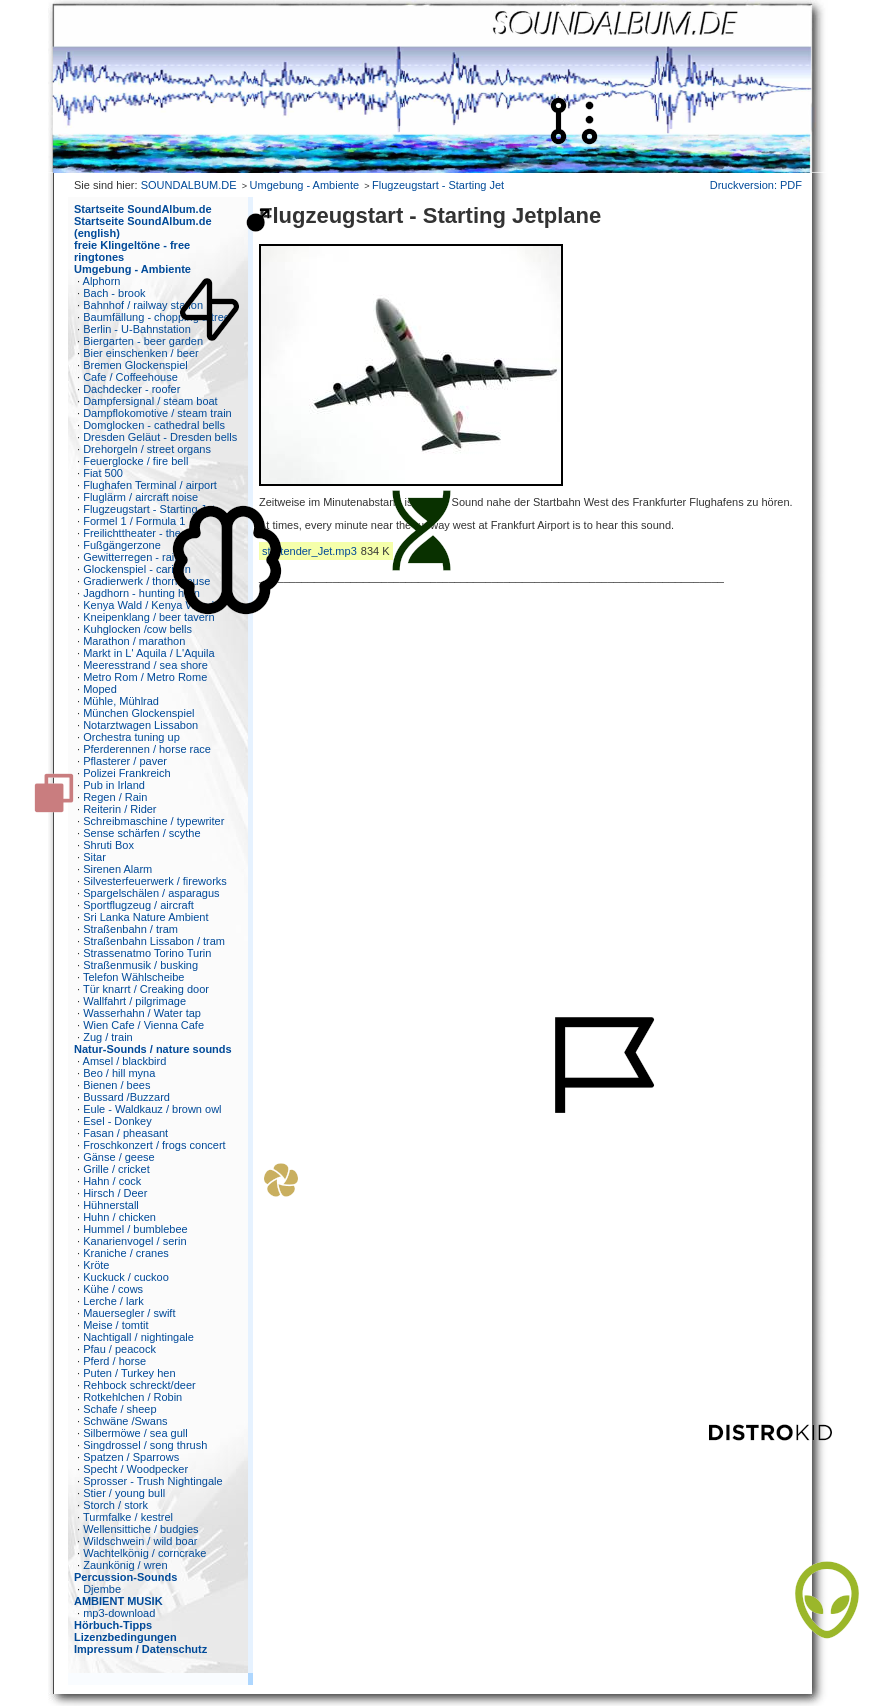  I want to click on access distrokid music distribution platform, so click(770, 1432).